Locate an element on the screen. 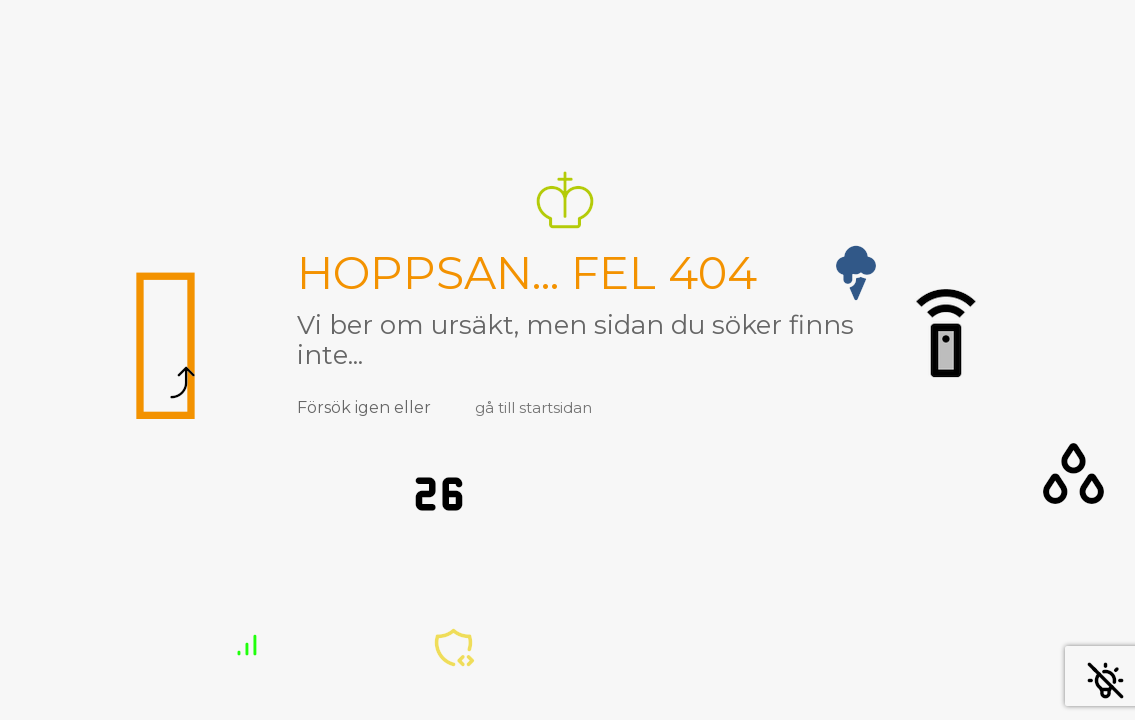  adjust humidity settings is located at coordinates (1073, 473).